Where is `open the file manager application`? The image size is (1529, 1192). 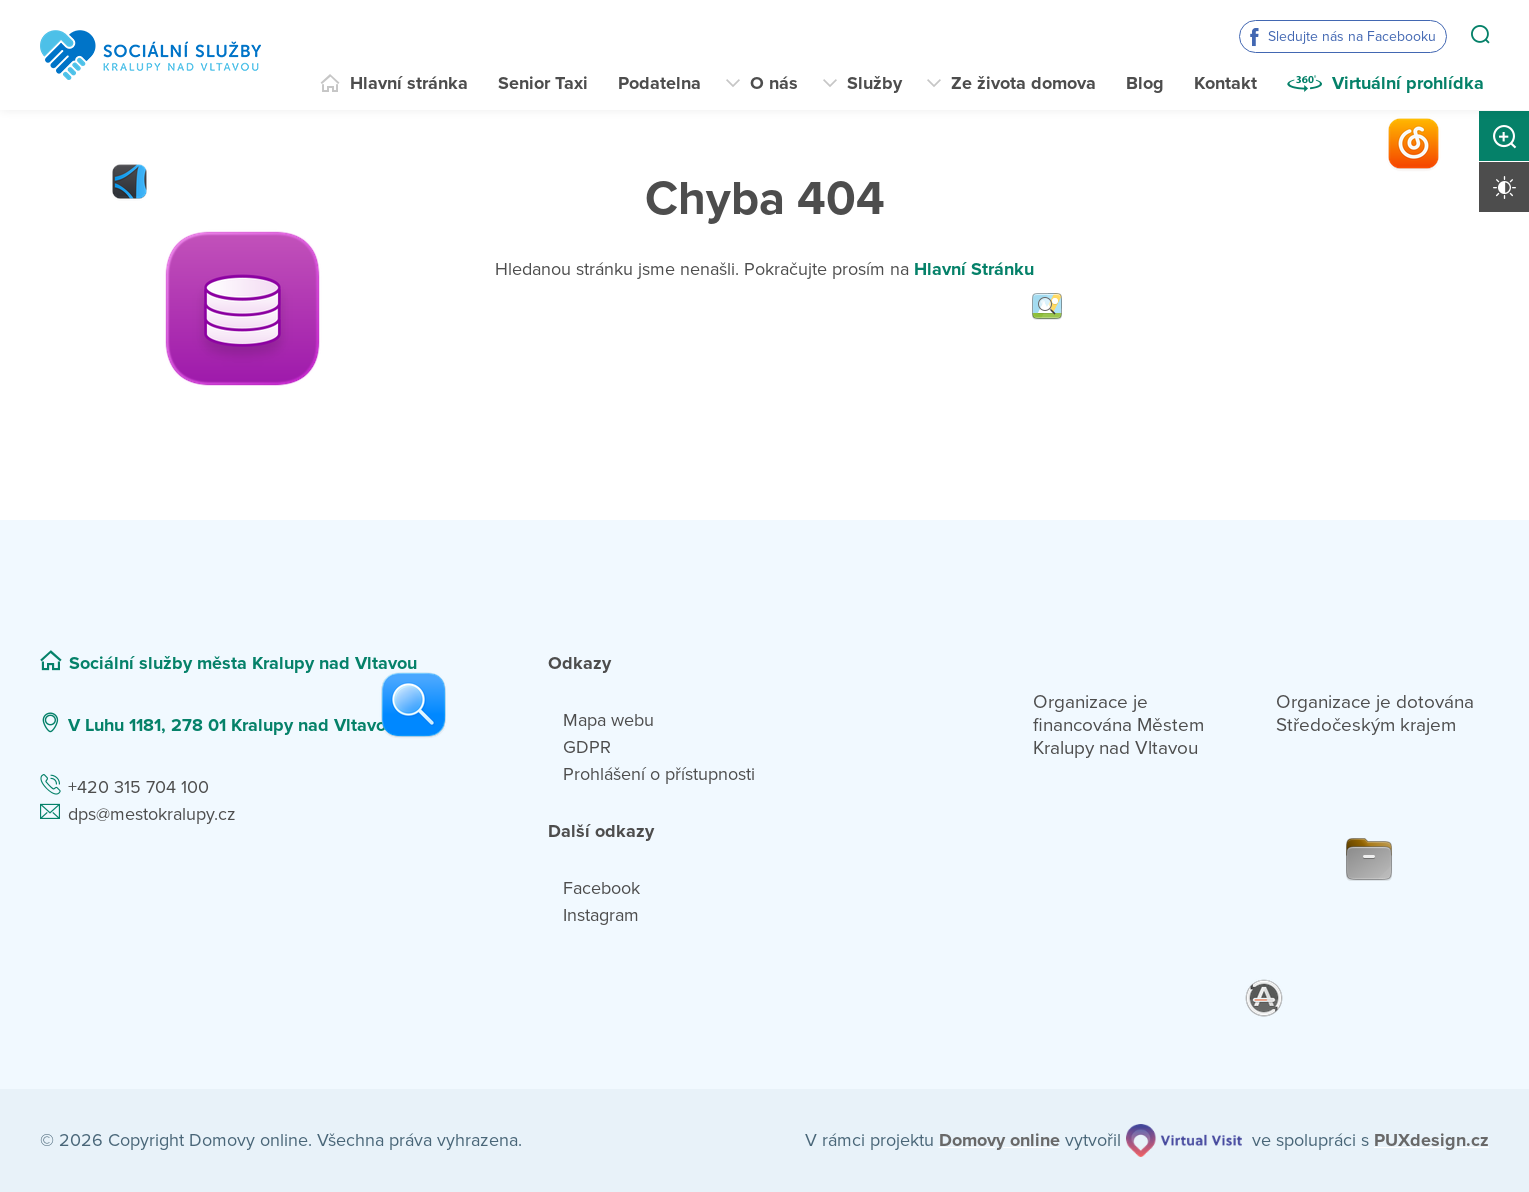 open the file manager application is located at coordinates (1369, 859).